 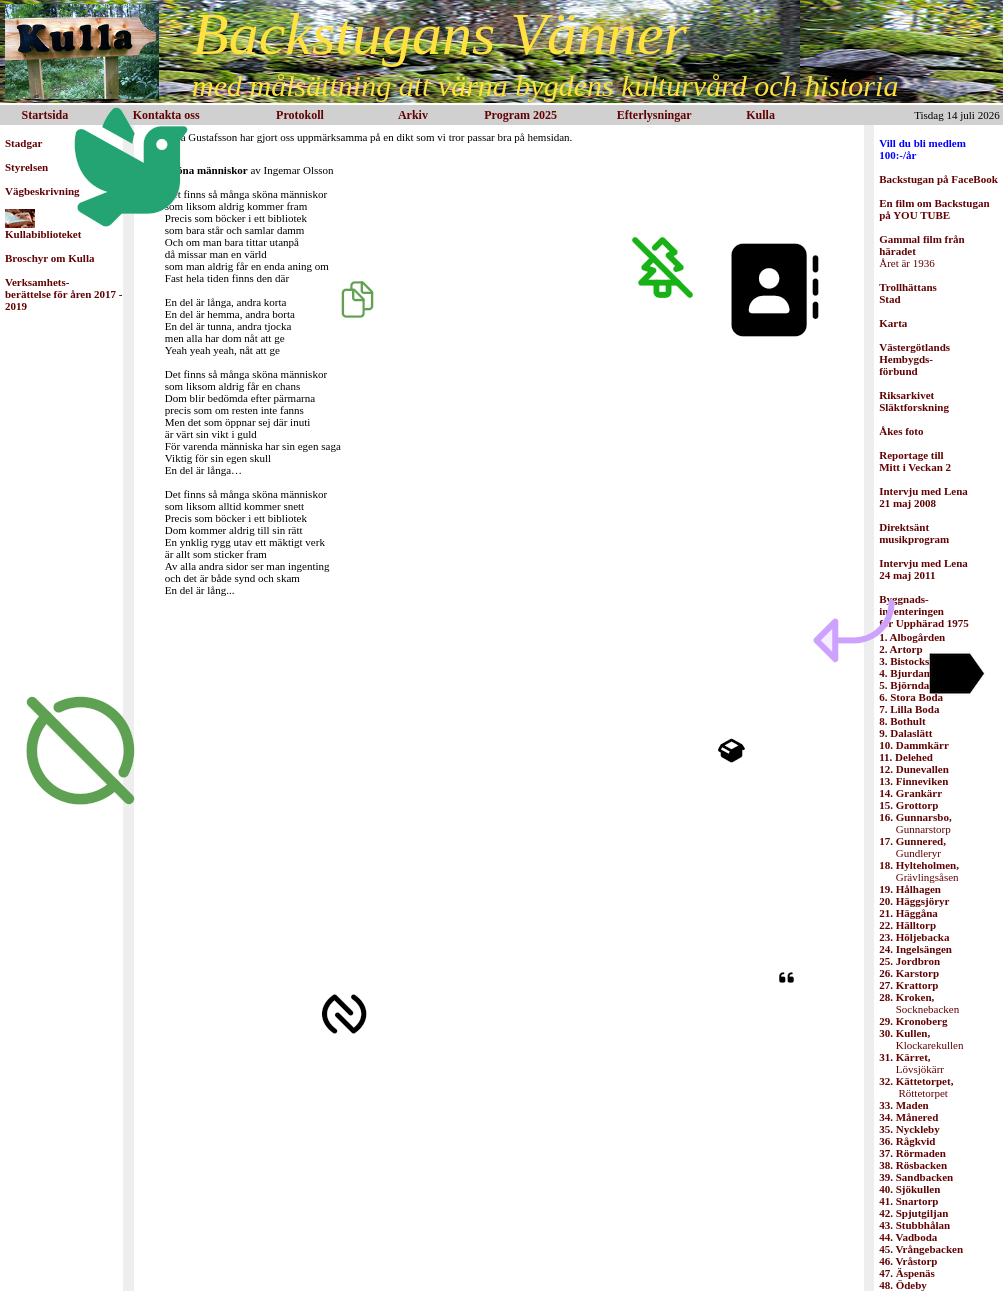 I want to click on view all documents, so click(x=357, y=299).